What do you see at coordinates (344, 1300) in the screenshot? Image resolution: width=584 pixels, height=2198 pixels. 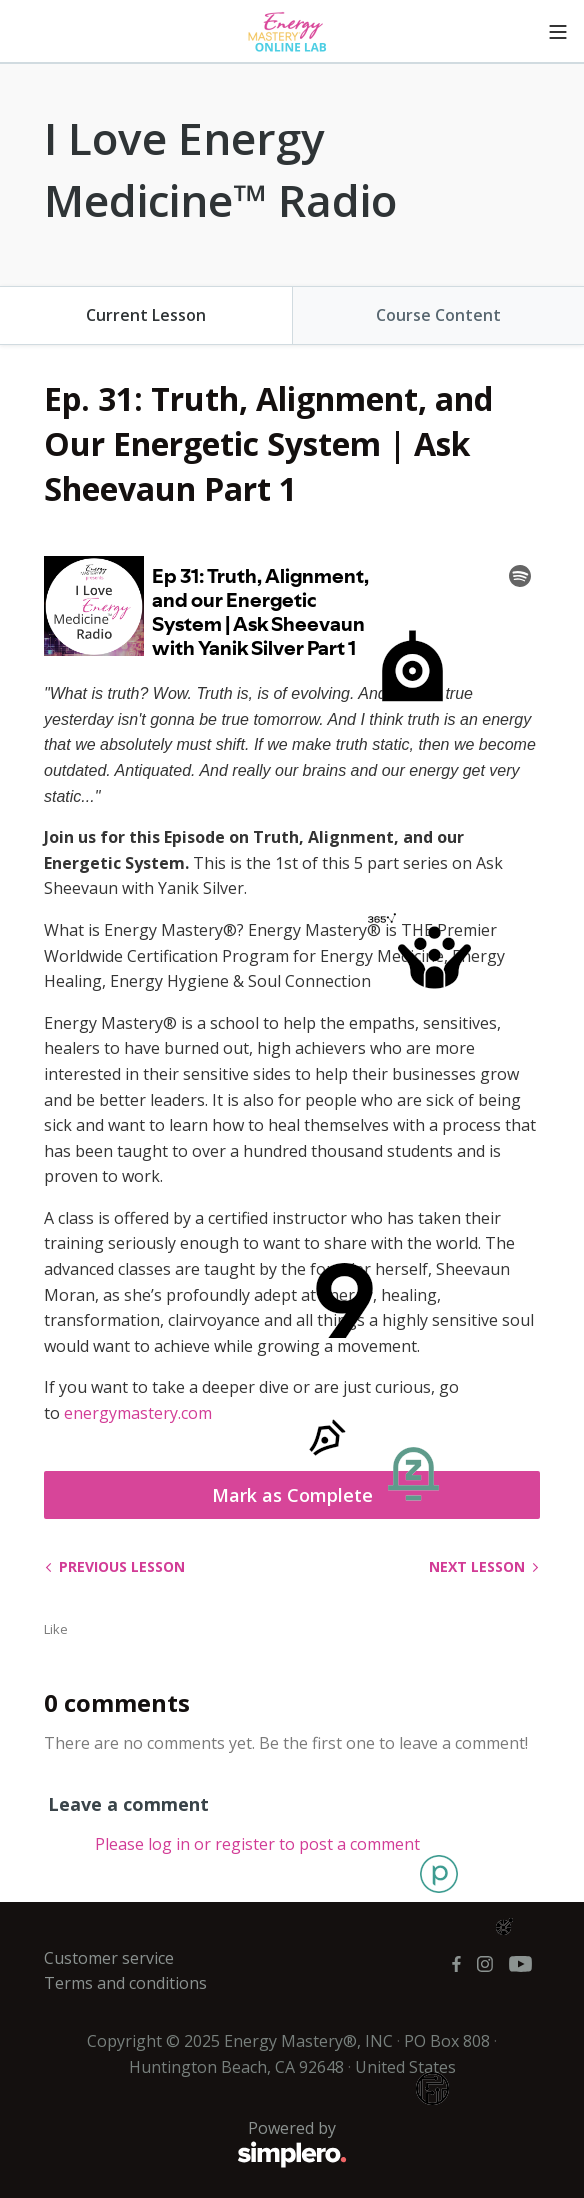 I see `quad9 dns service logo` at bounding box center [344, 1300].